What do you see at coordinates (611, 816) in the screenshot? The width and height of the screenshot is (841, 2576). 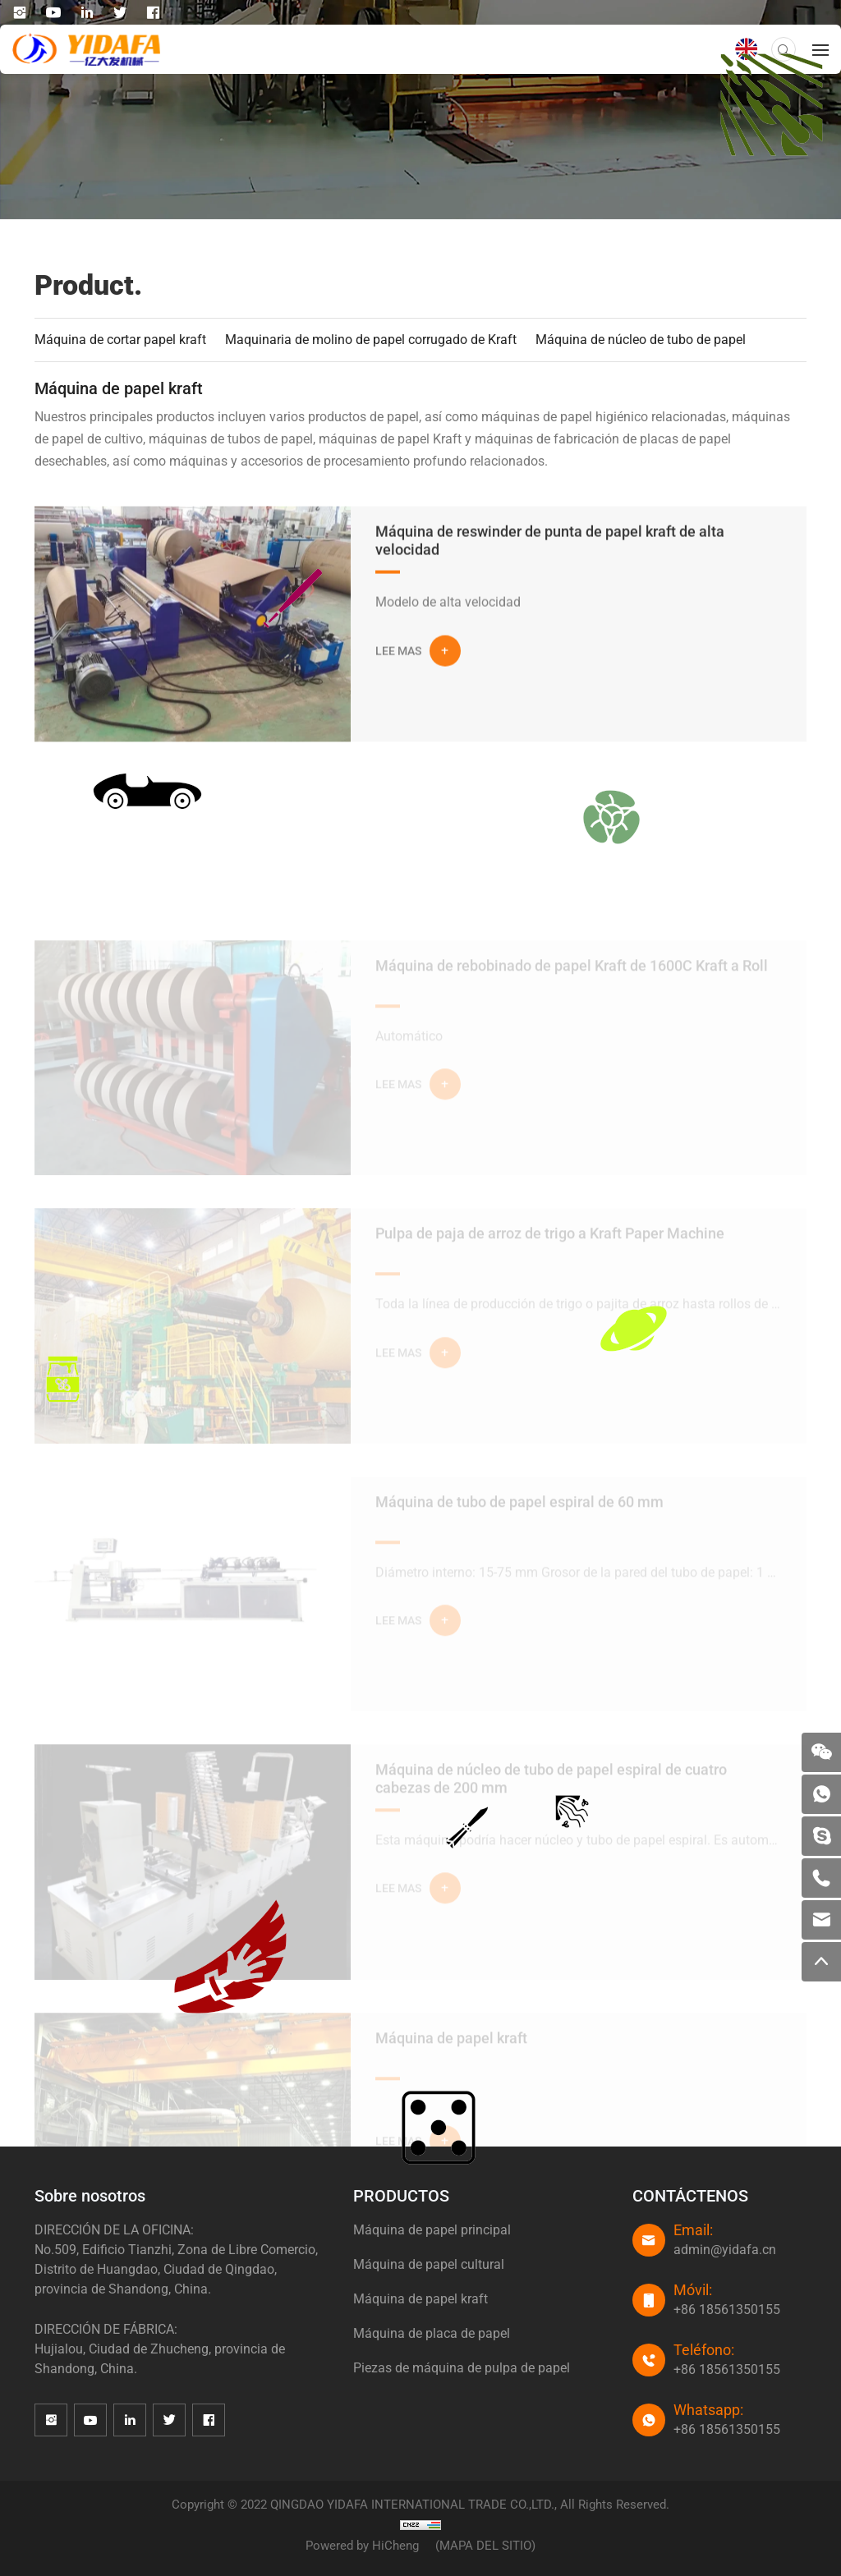 I see `select viola flower in a game inventory` at bounding box center [611, 816].